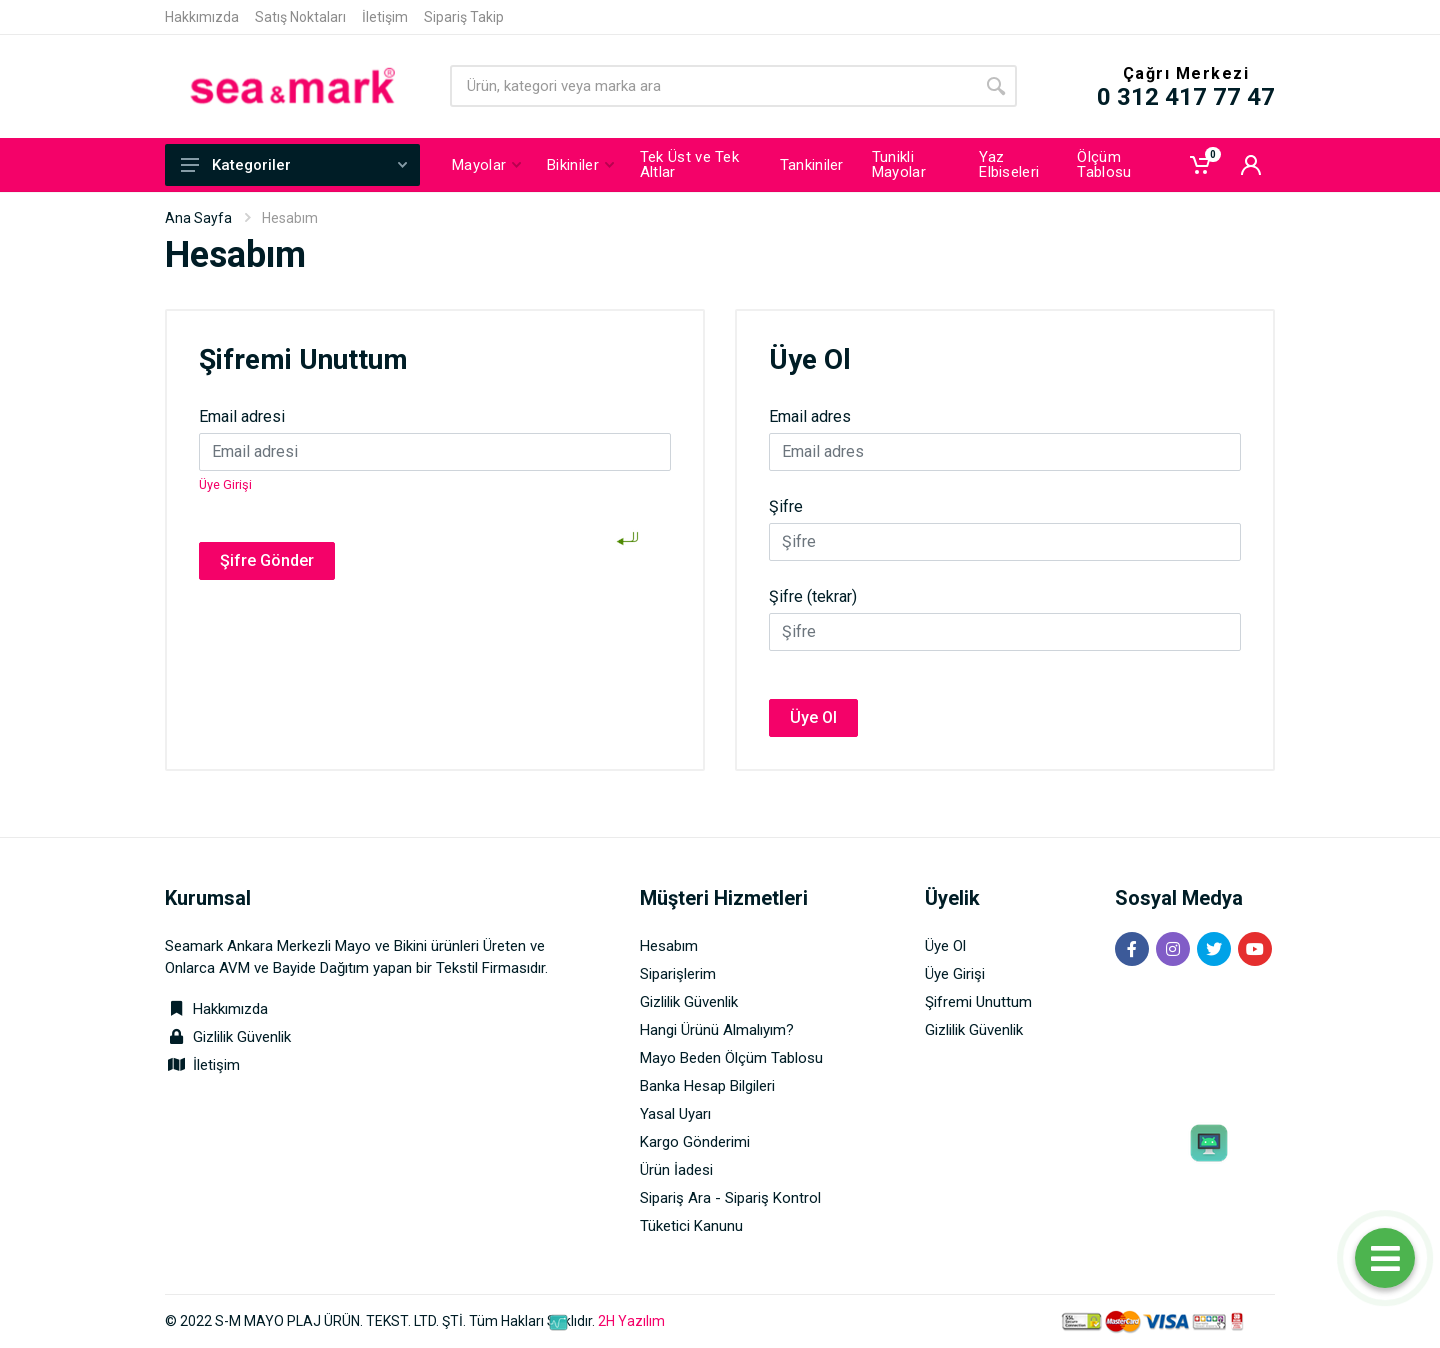 This screenshot has height=1348, width=1440. I want to click on launch qtscrcpy to mirror android device to desktop, so click(1209, 1143).